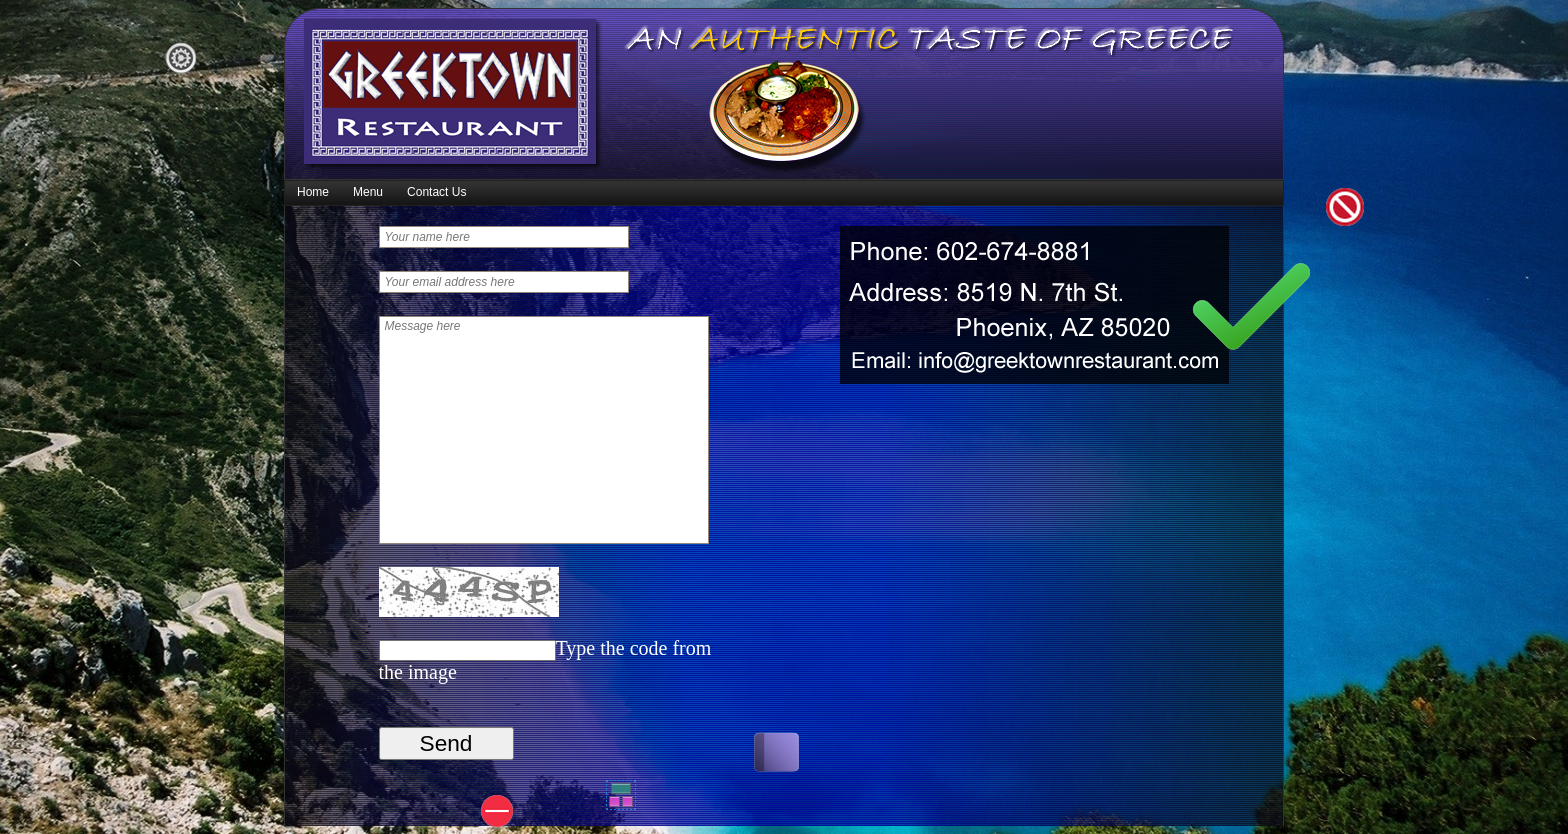  Describe the element at coordinates (497, 811) in the screenshot. I see `indicates an error or failed action` at that location.